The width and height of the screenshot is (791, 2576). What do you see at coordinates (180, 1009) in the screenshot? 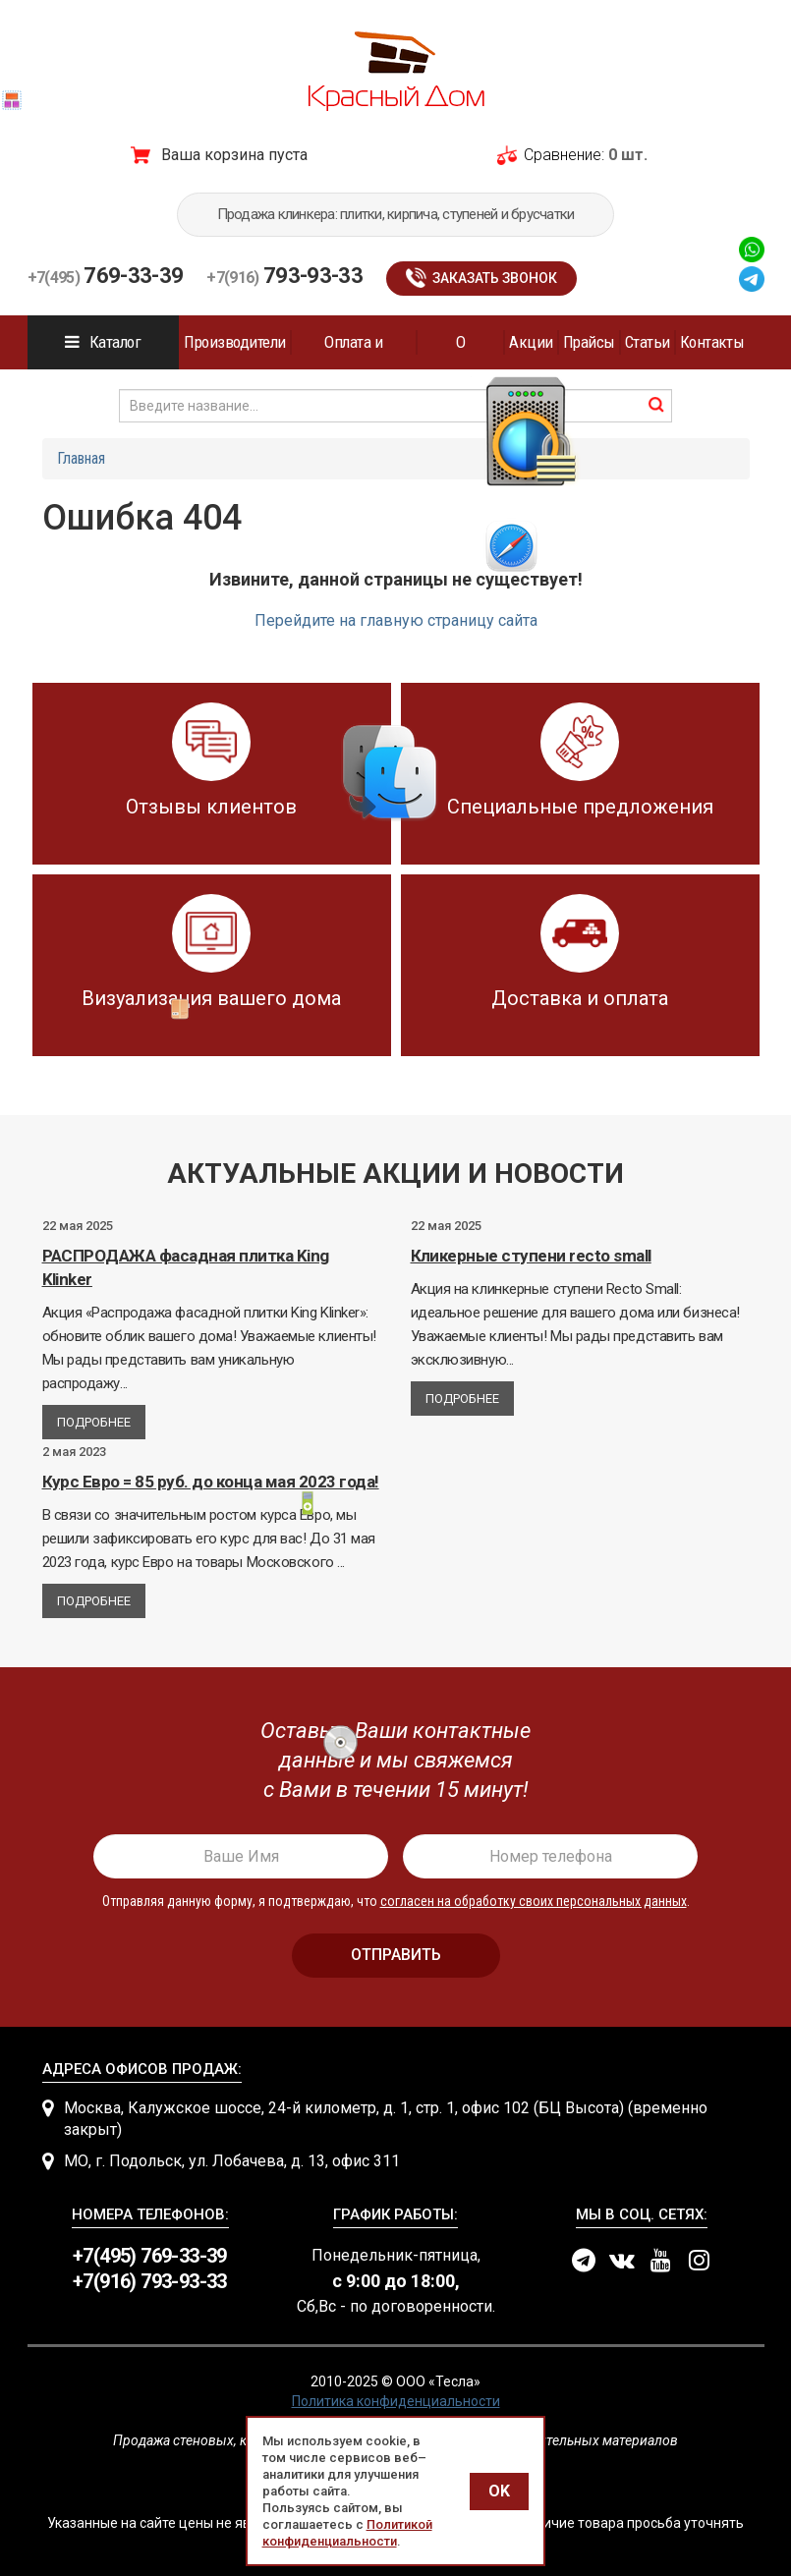
I see `a compressed archive or package file` at bounding box center [180, 1009].